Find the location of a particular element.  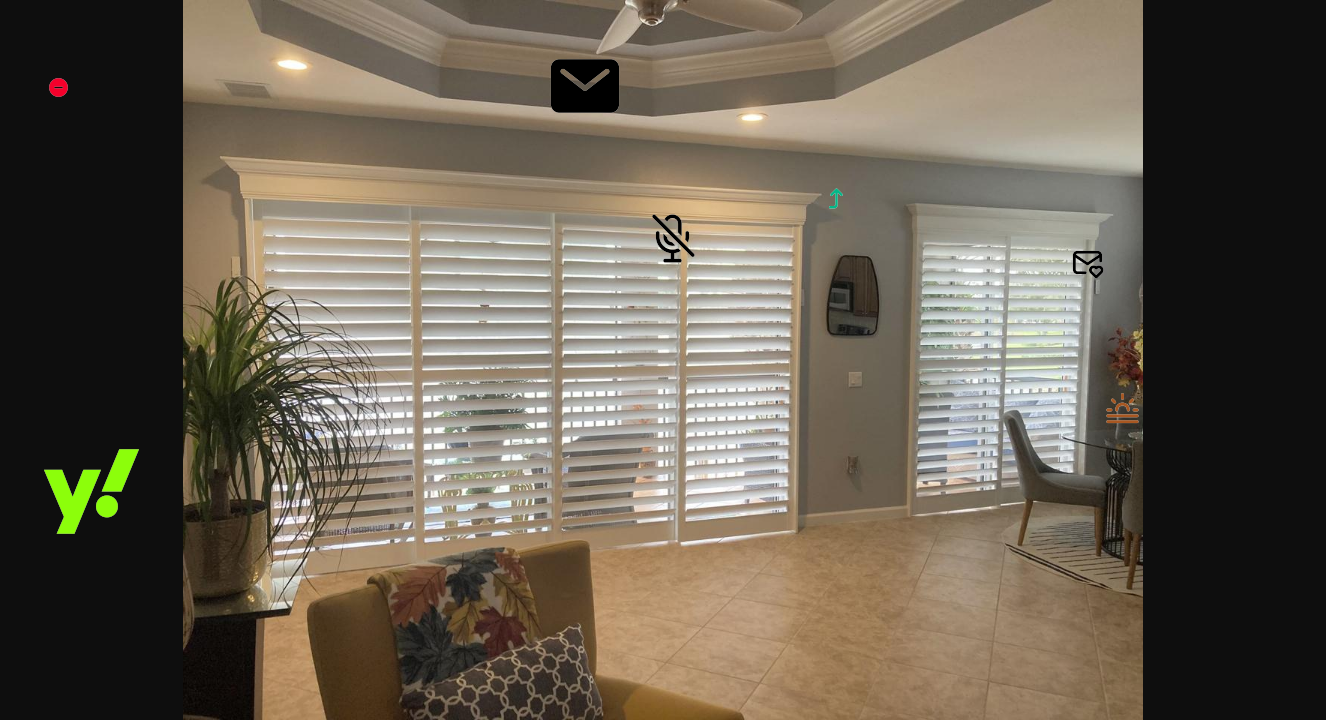

open Yahoo app or website is located at coordinates (91, 491).